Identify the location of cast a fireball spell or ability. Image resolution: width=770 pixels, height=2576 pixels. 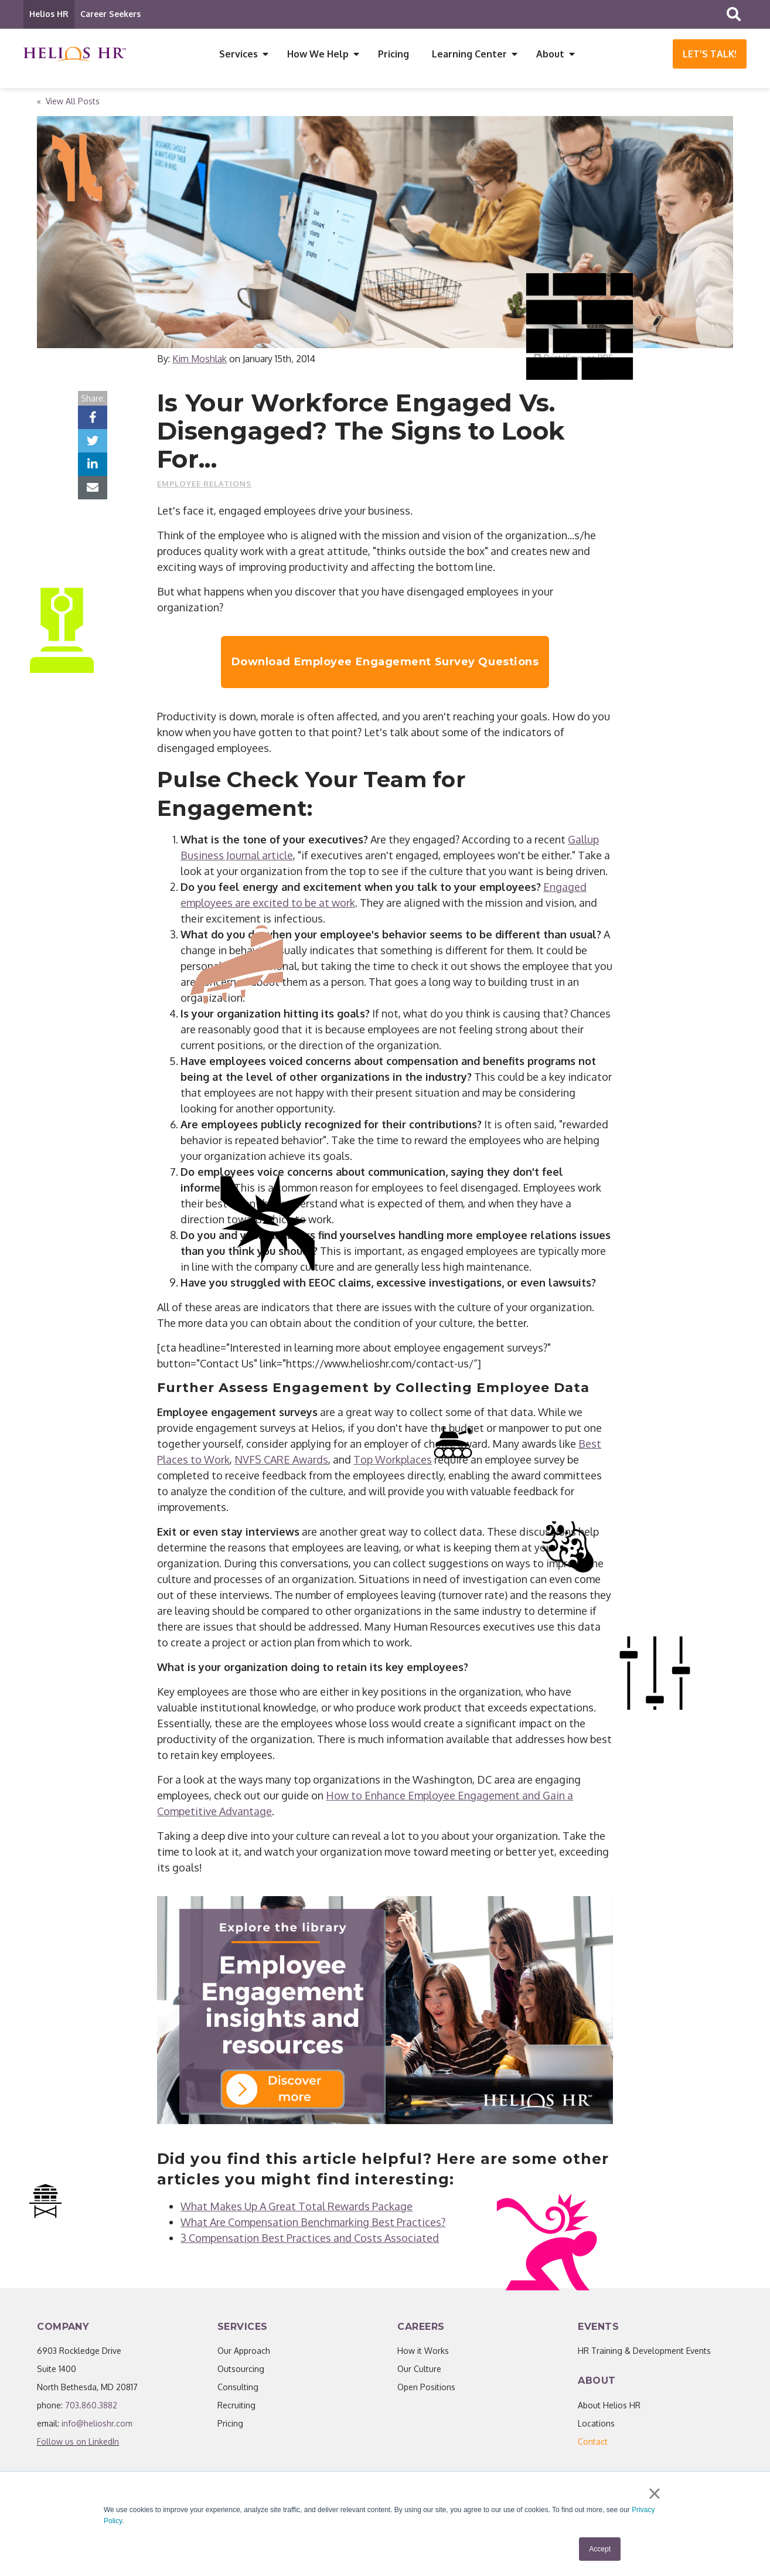
(568, 1547).